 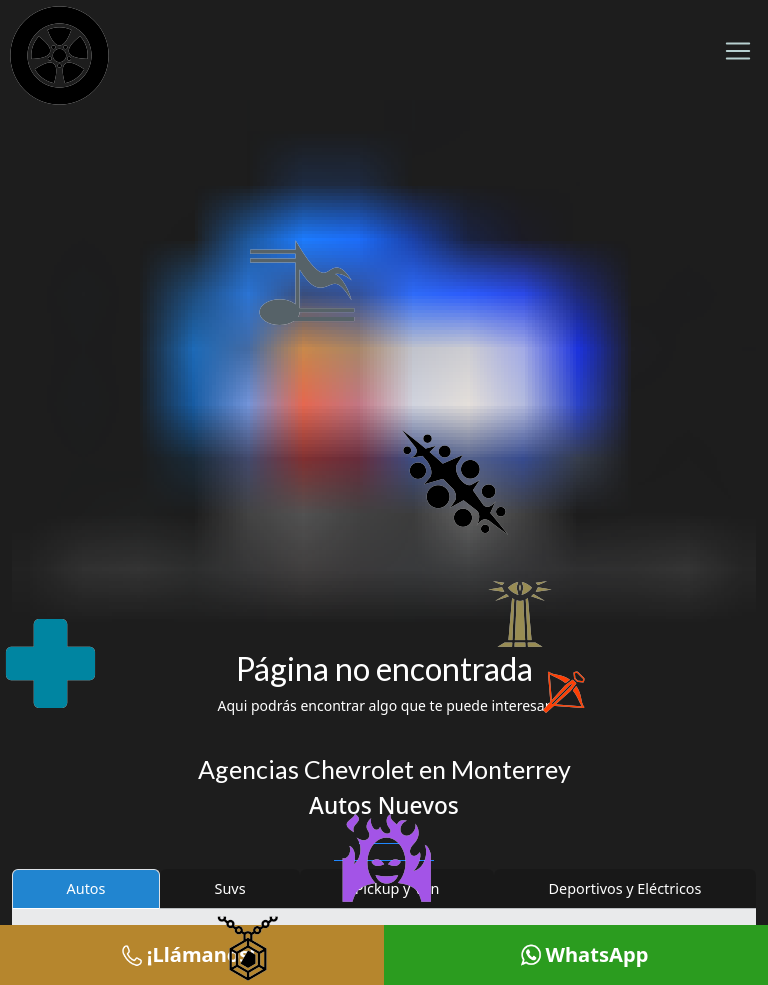 What do you see at coordinates (563, 692) in the screenshot?
I see `select crossbow weapon in game inventory` at bounding box center [563, 692].